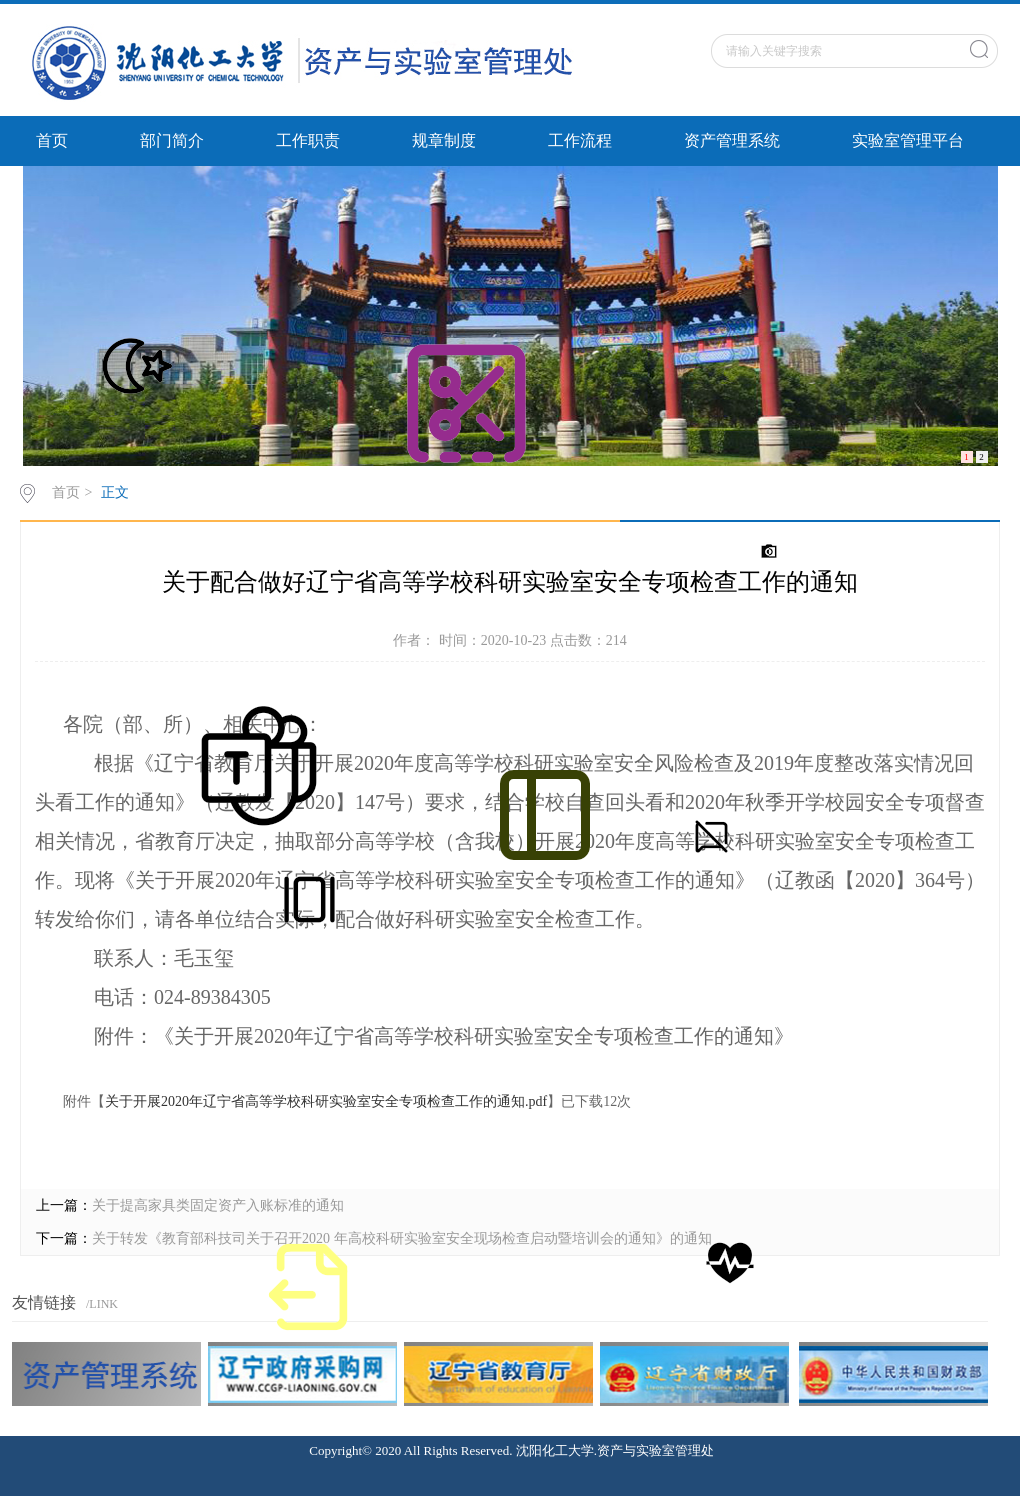  Describe the element at coordinates (730, 1263) in the screenshot. I see `track your fitness and health metrics` at that location.